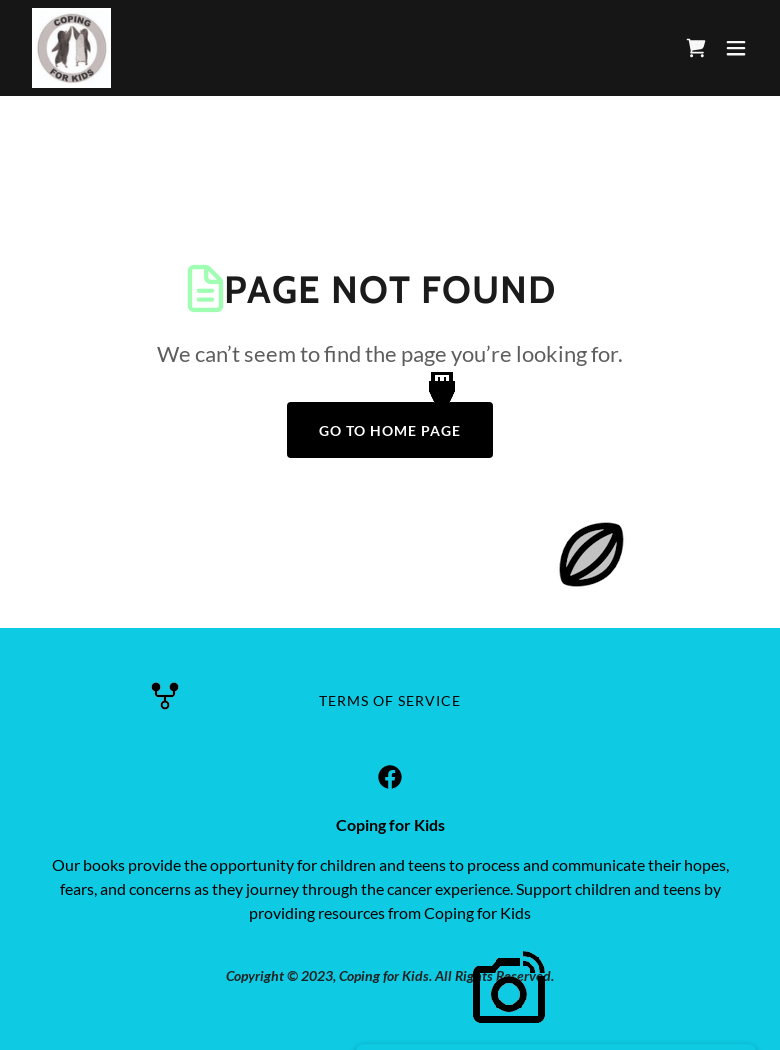  I want to click on connect to a wireless or external camera, so click(509, 987).